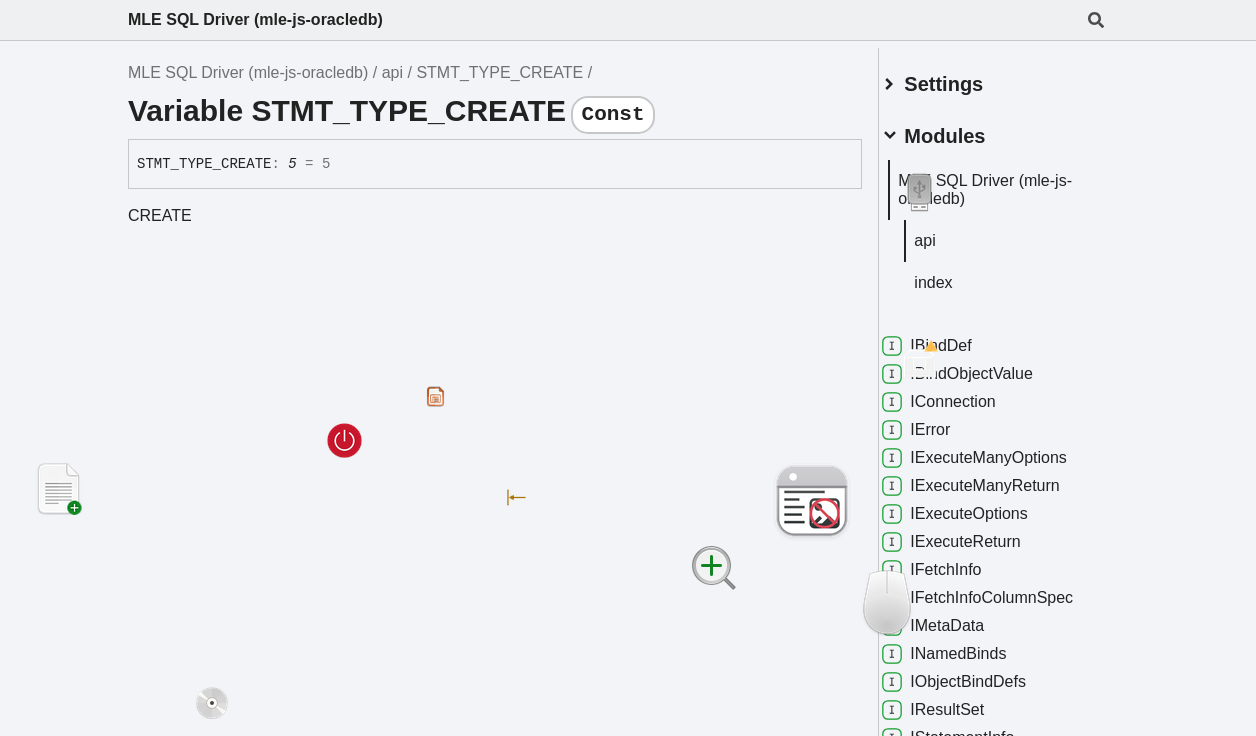 The width and height of the screenshot is (1256, 736). I want to click on mouse input device settings, so click(887, 602).